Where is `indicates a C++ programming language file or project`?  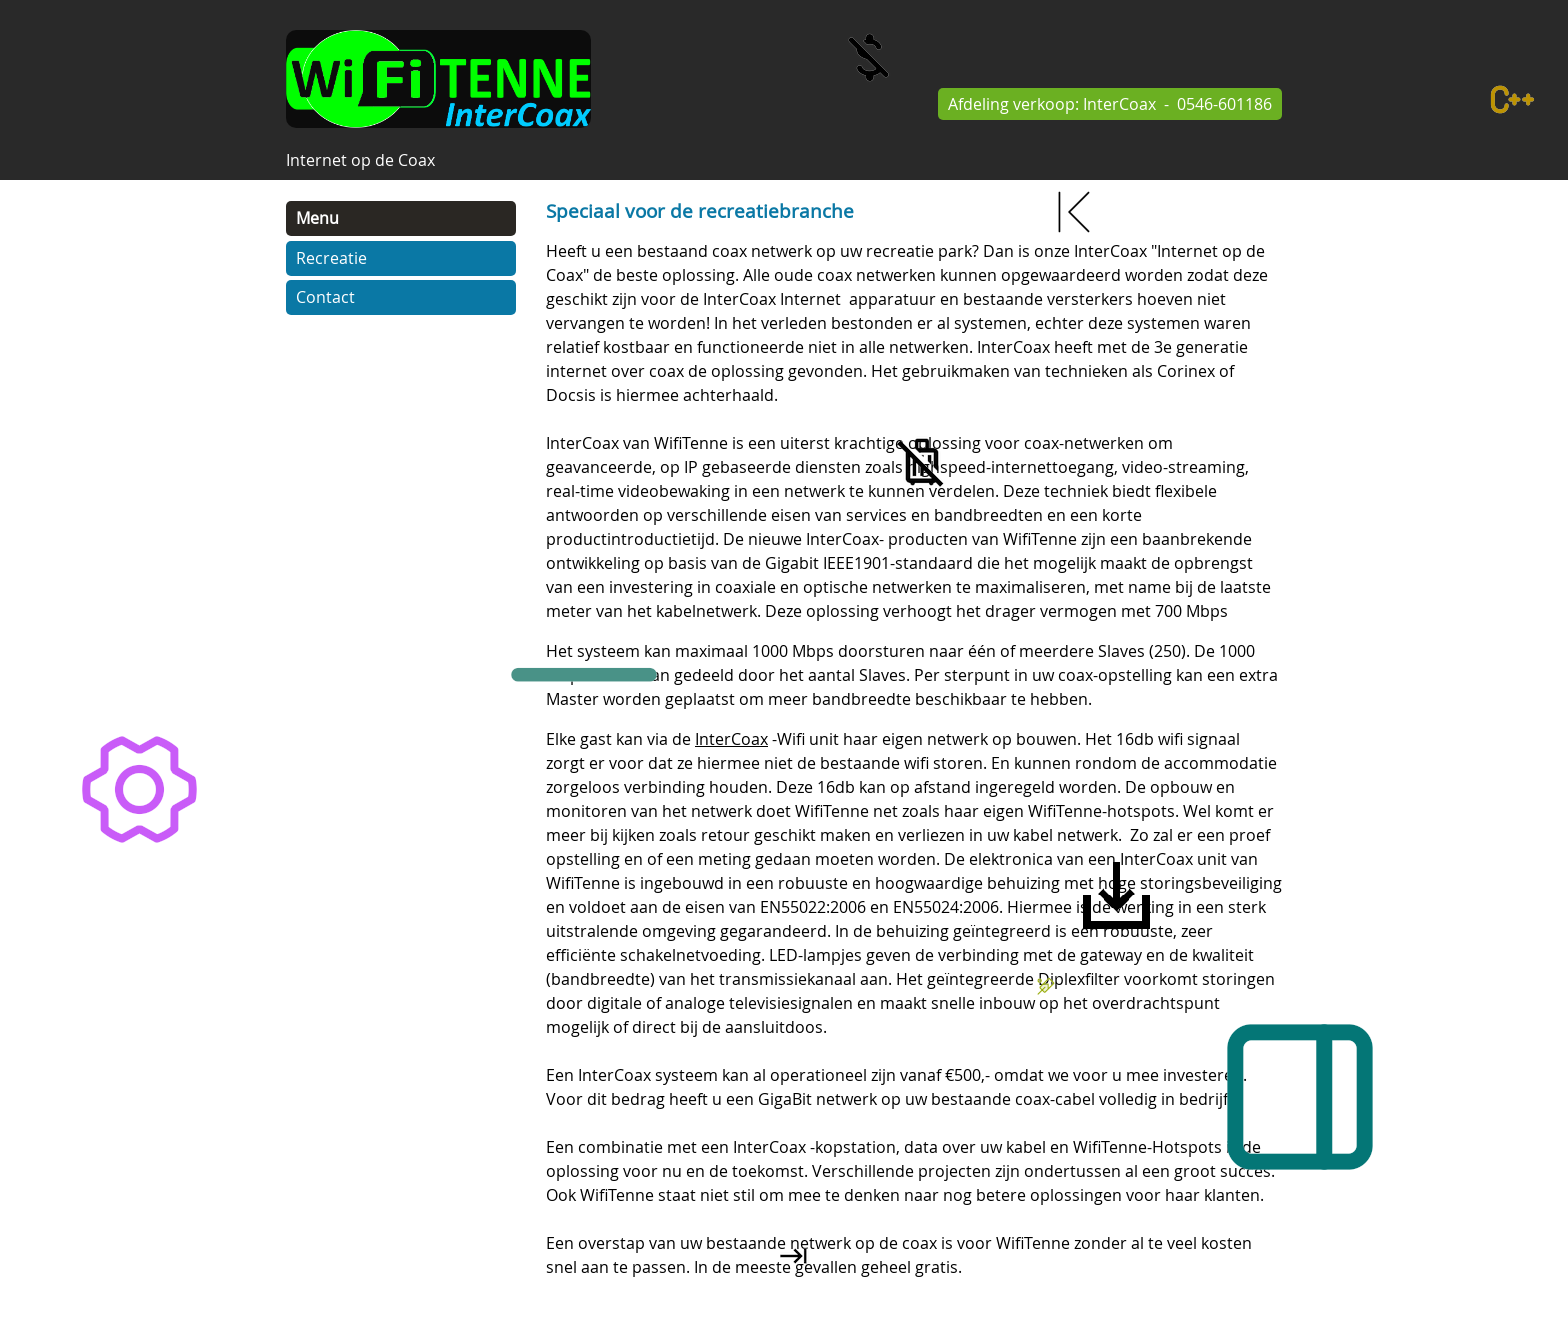
indicates a C++ programming language file or project is located at coordinates (1512, 99).